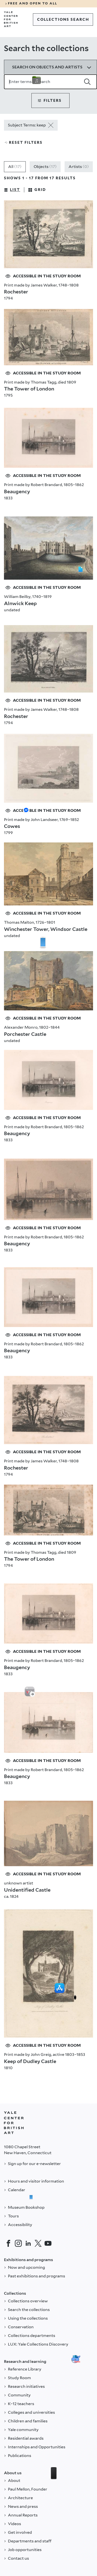 The image size is (97, 2576). What do you see at coordinates (30, 1692) in the screenshot?
I see `configure virtual machine migration settings` at bounding box center [30, 1692].